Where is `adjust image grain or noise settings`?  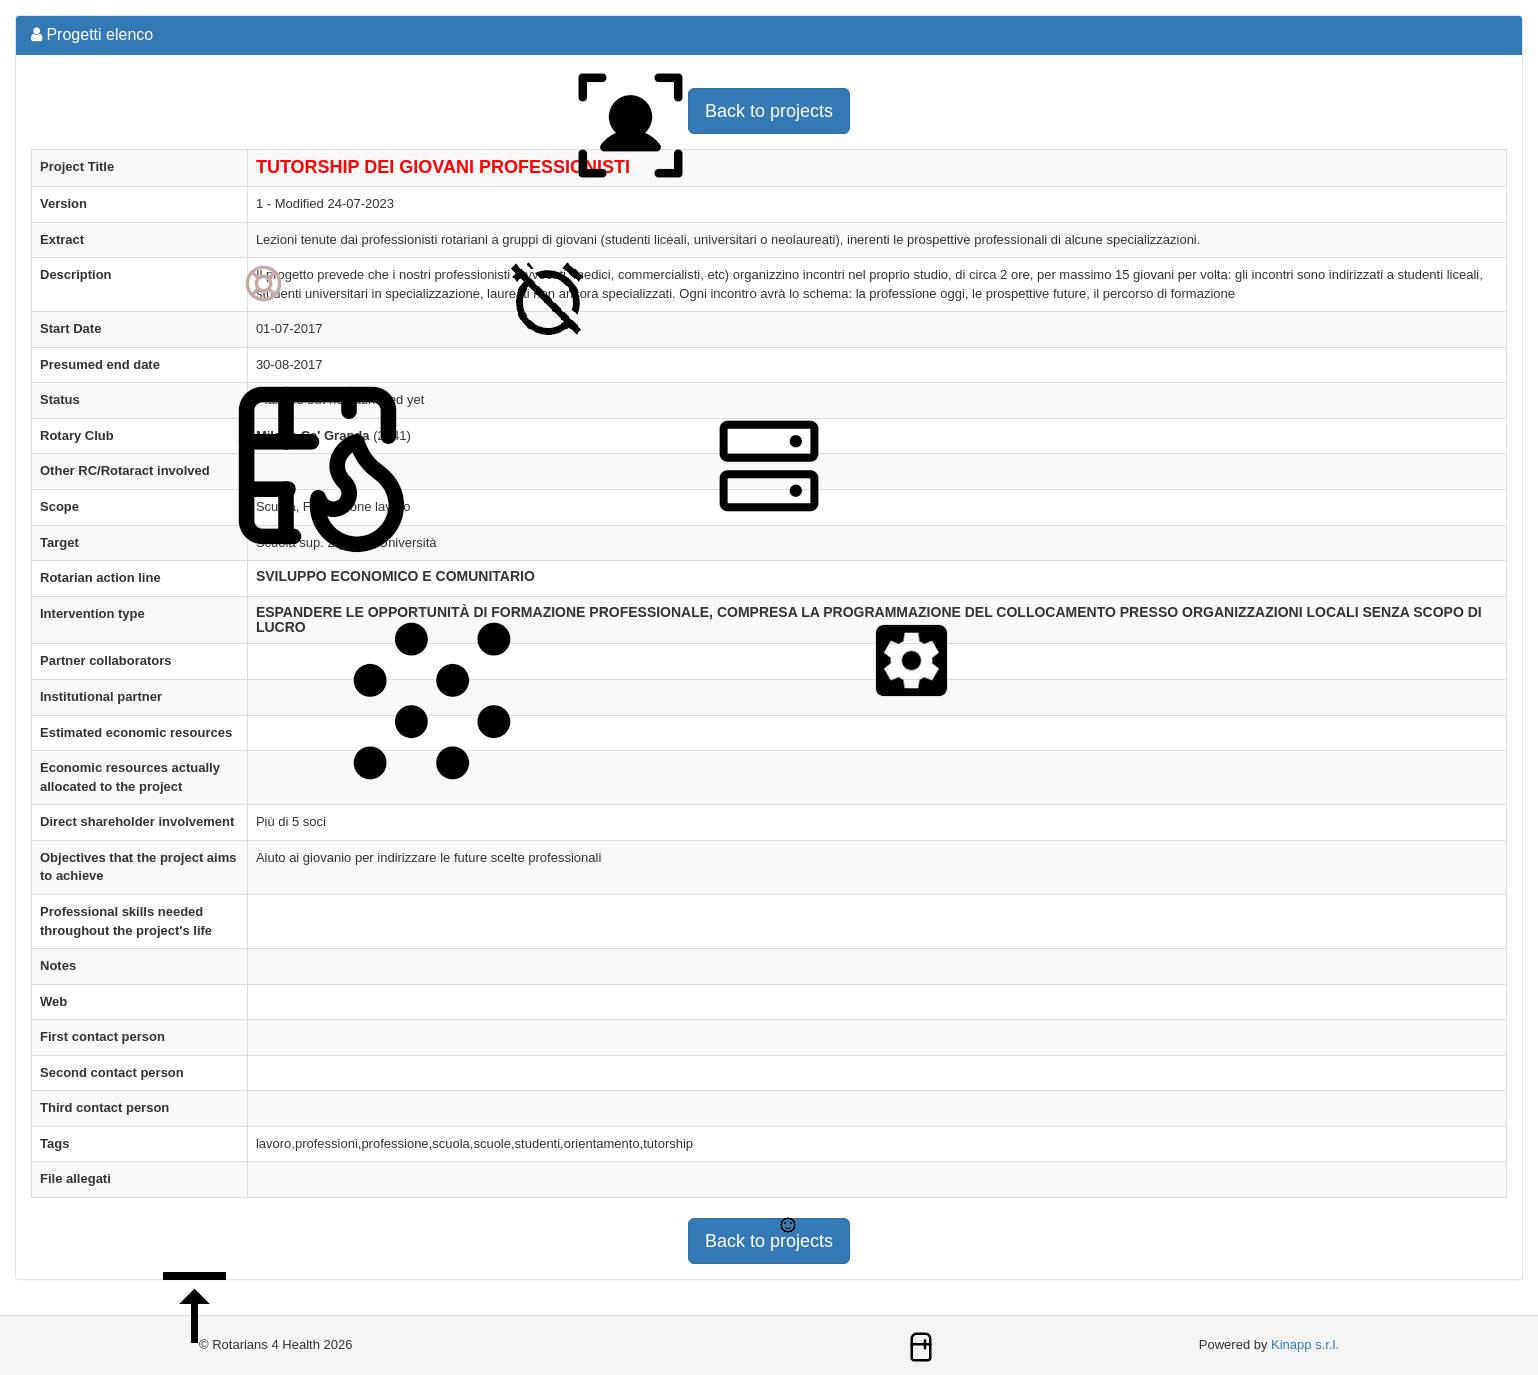
adjust image grain or noise settings is located at coordinates (432, 701).